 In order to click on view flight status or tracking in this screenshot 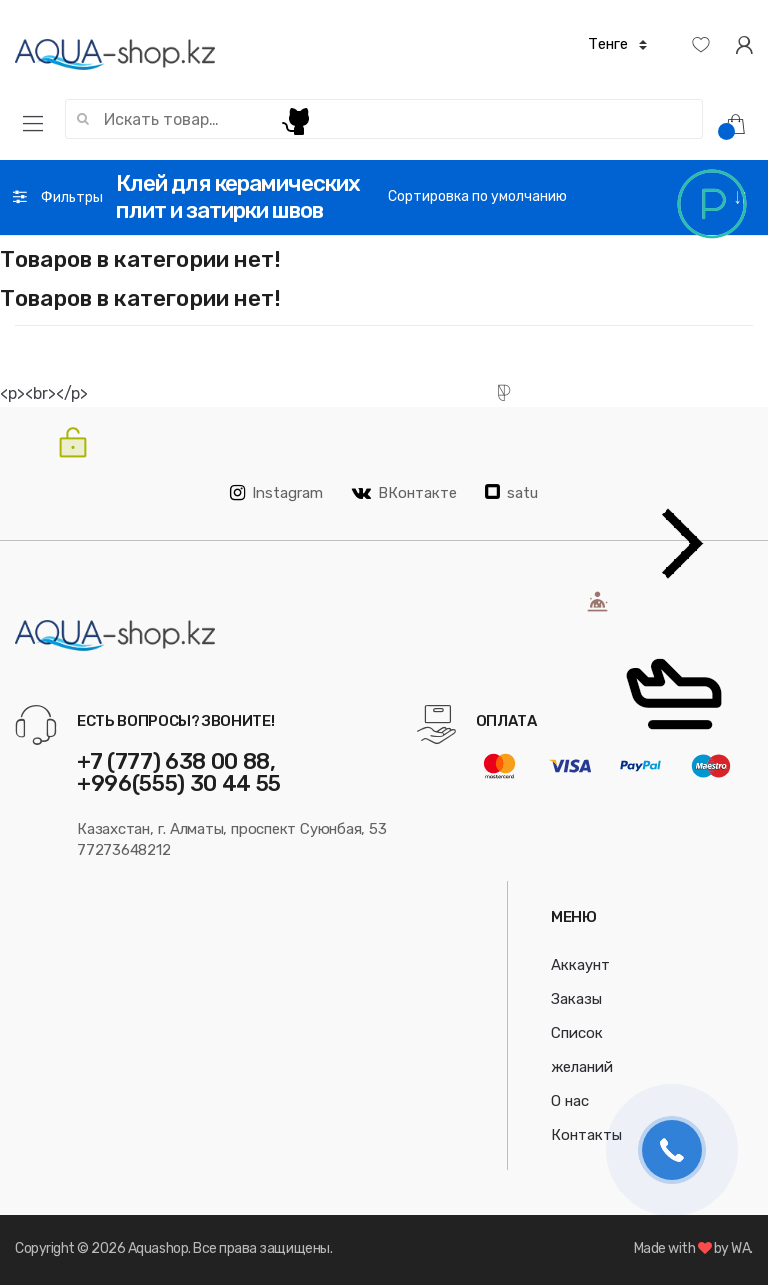, I will do `click(674, 691)`.